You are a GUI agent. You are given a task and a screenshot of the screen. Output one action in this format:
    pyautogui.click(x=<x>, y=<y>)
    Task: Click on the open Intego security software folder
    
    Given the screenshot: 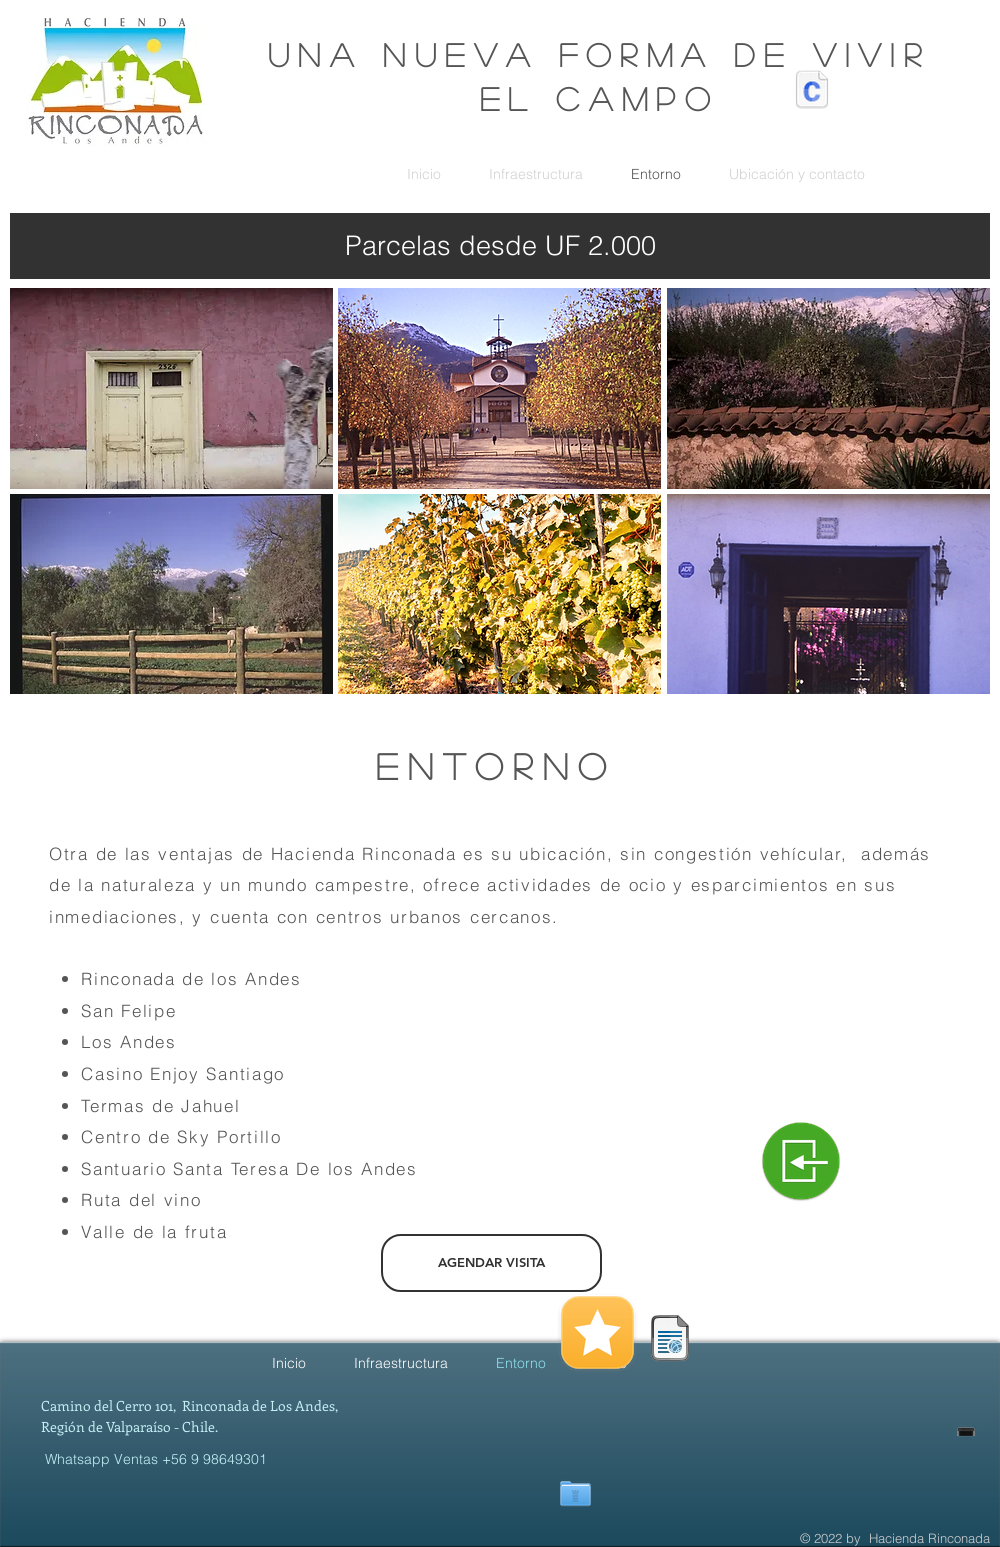 What is the action you would take?
    pyautogui.click(x=575, y=1493)
    